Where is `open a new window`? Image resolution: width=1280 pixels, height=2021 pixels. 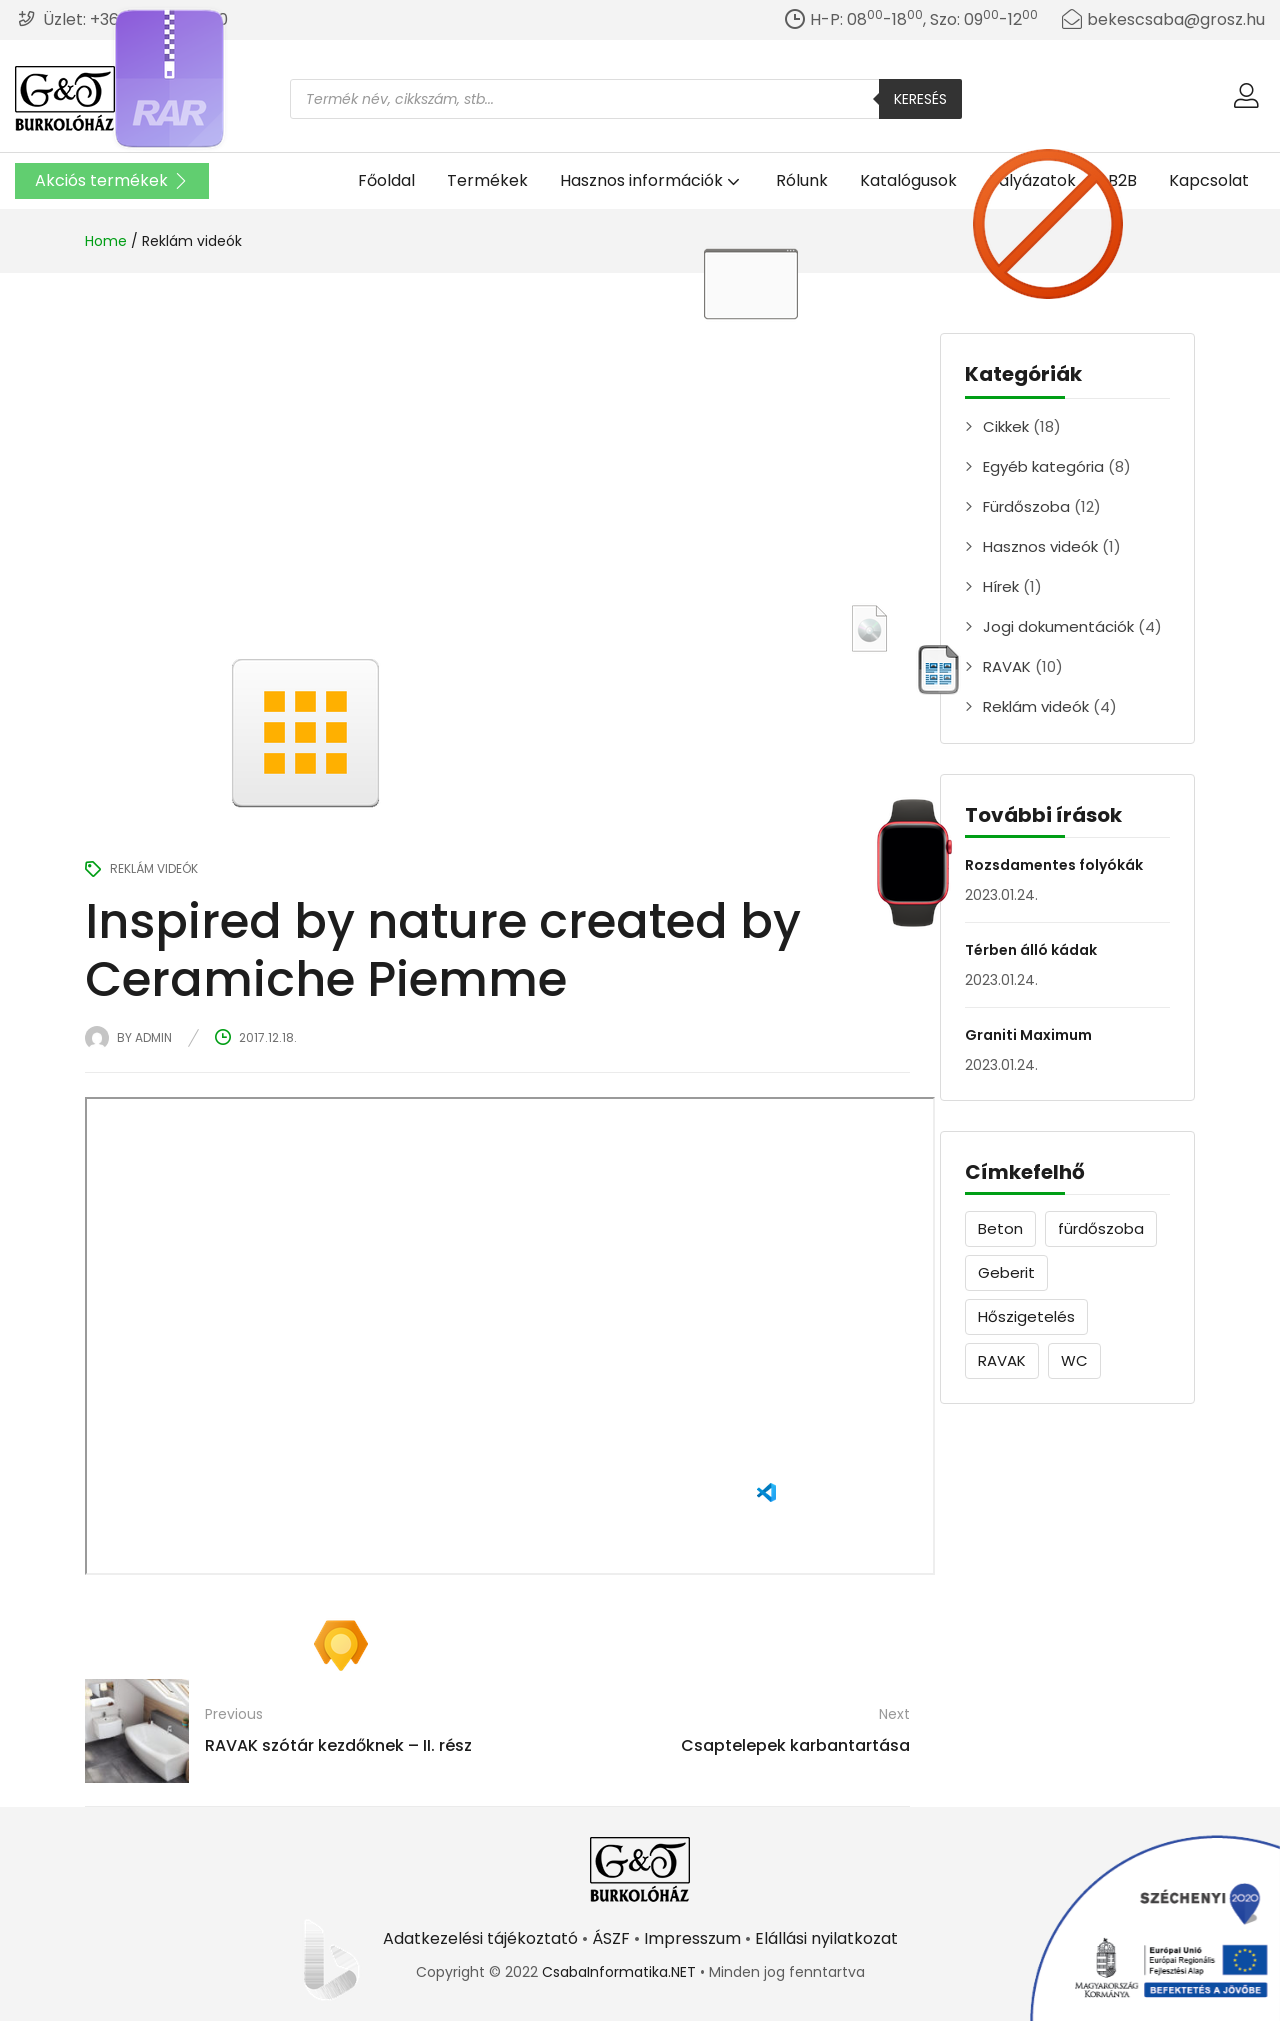
open a new window is located at coordinates (751, 284).